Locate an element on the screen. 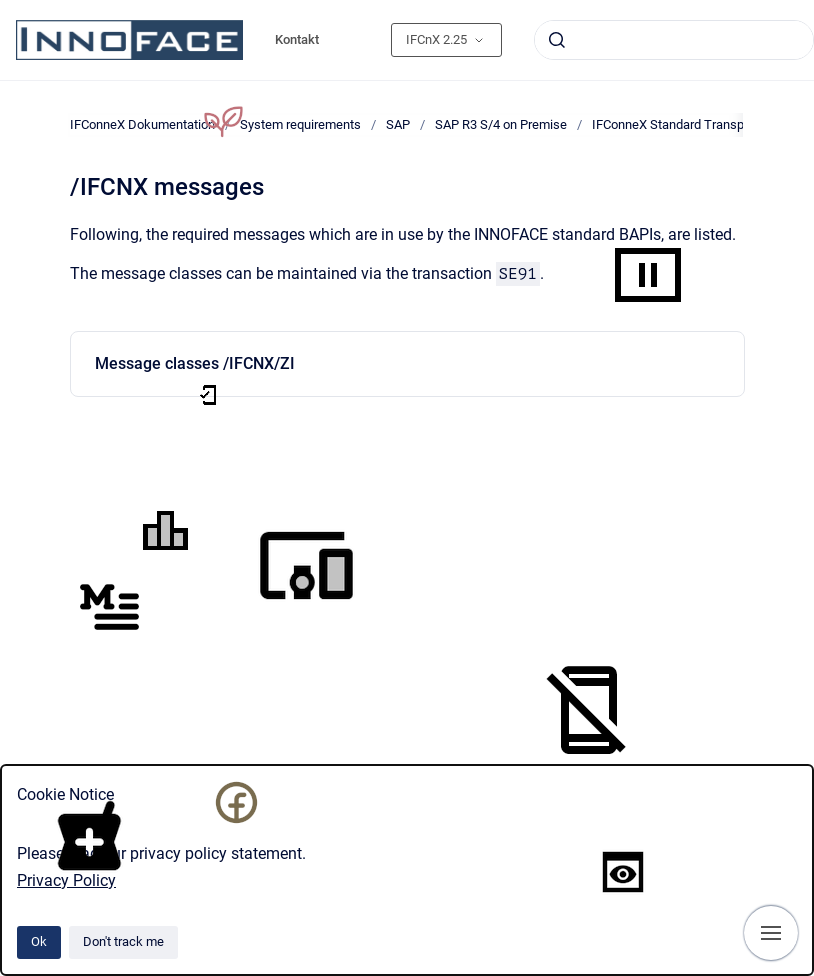 Image resolution: width=814 pixels, height=976 pixels. view plant care or gardening features is located at coordinates (223, 120).